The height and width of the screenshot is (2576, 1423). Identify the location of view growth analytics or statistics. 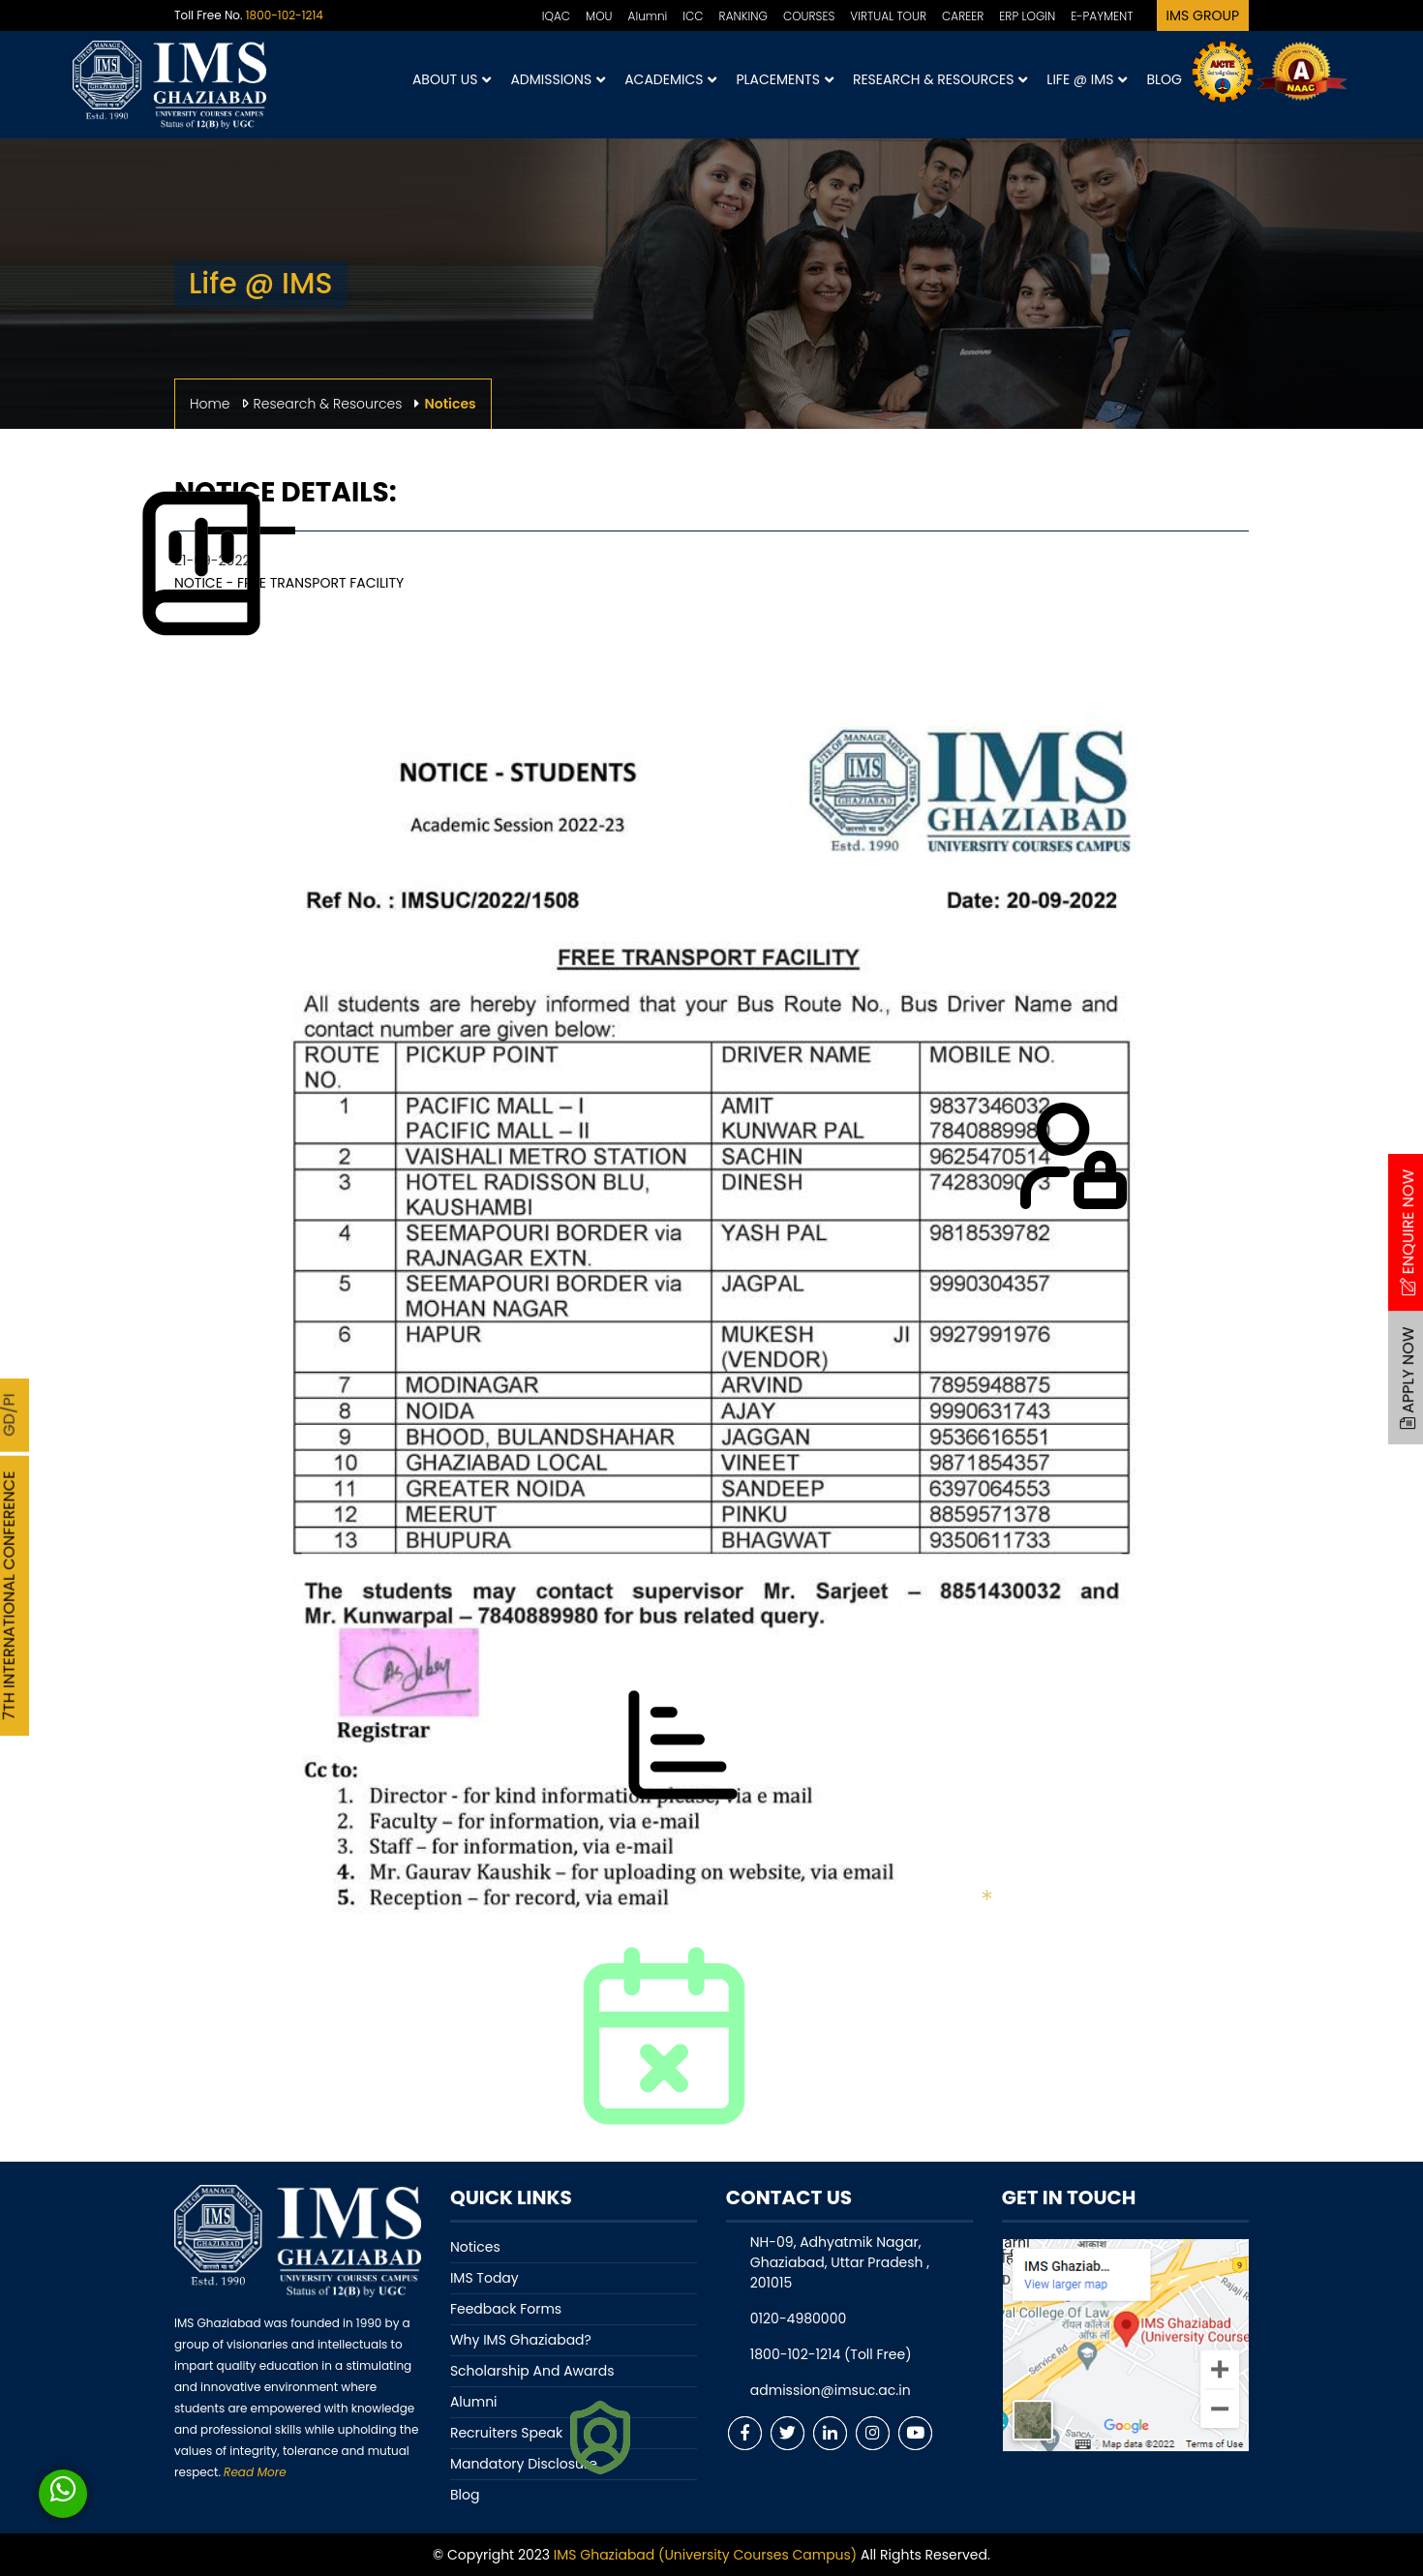
(682, 1744).